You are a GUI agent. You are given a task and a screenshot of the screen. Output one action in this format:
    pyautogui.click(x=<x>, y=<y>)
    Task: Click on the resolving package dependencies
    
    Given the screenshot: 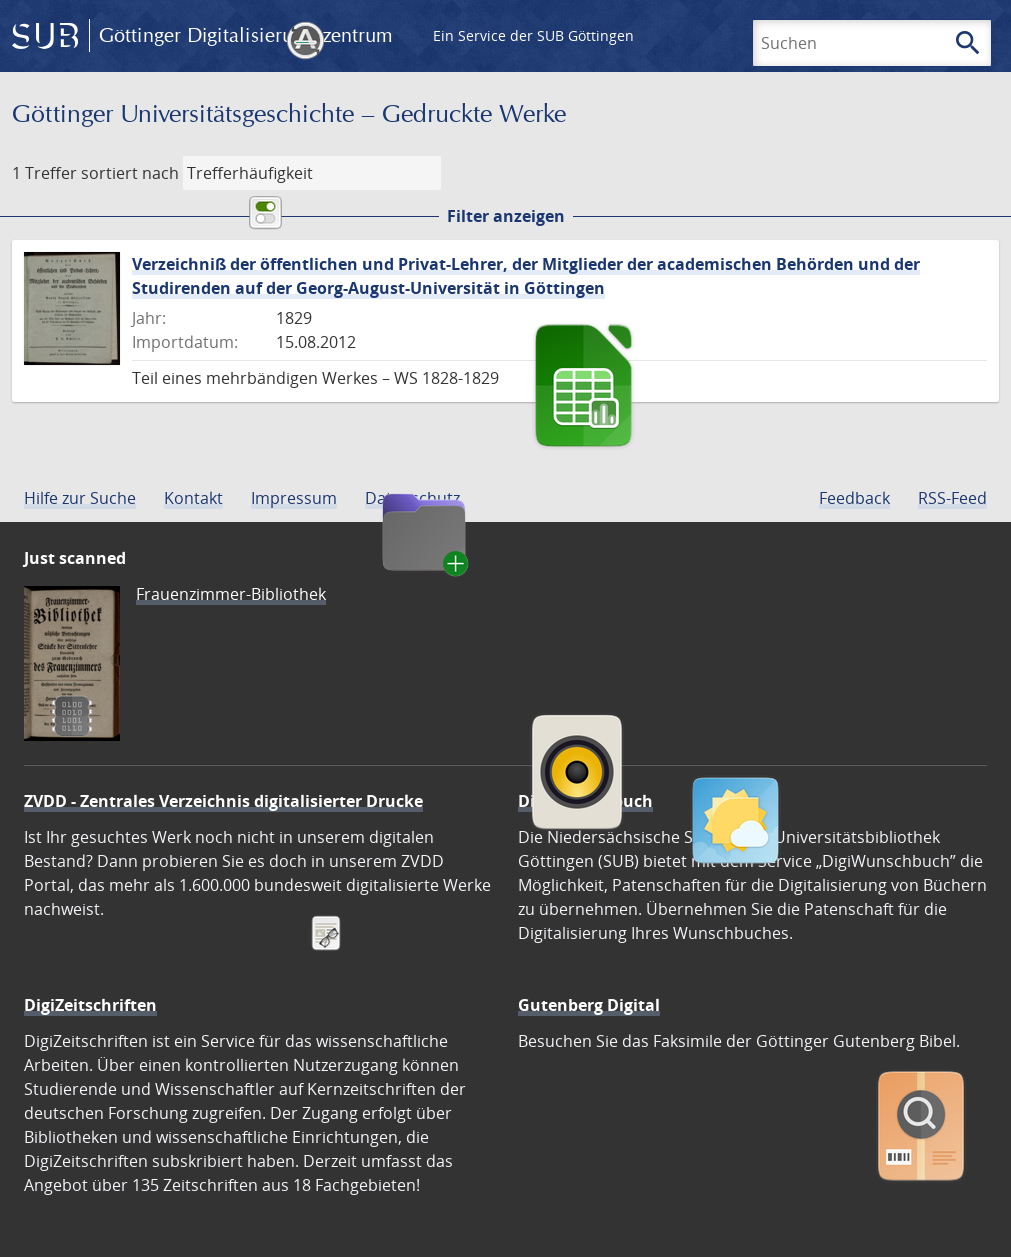 What is the action you would take?
    pyautogui.click(x=921, y=1126)
    